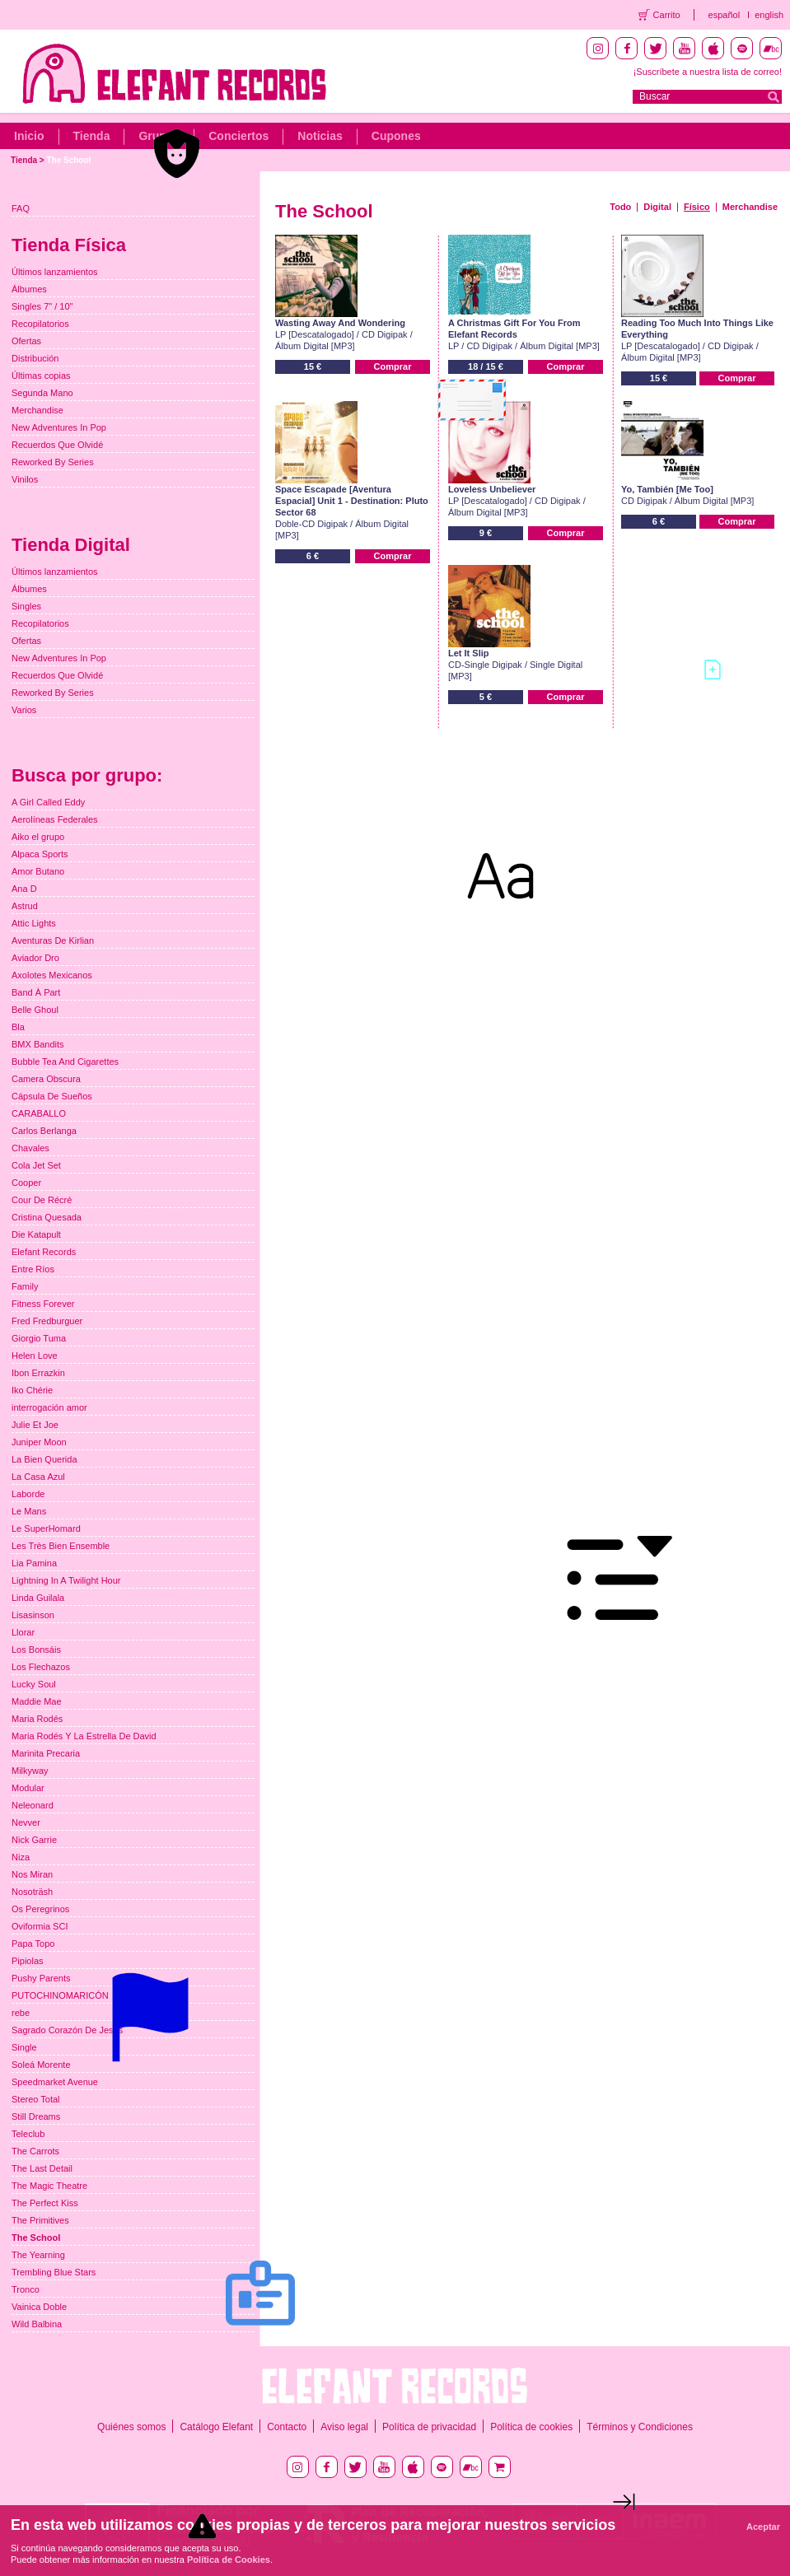 This screenshot has height=2576, width=790. What do you see at coordinates (500, 875) in the screenshot?
I see `adjust text formatting and font settings` at bounding box center [500, 875].